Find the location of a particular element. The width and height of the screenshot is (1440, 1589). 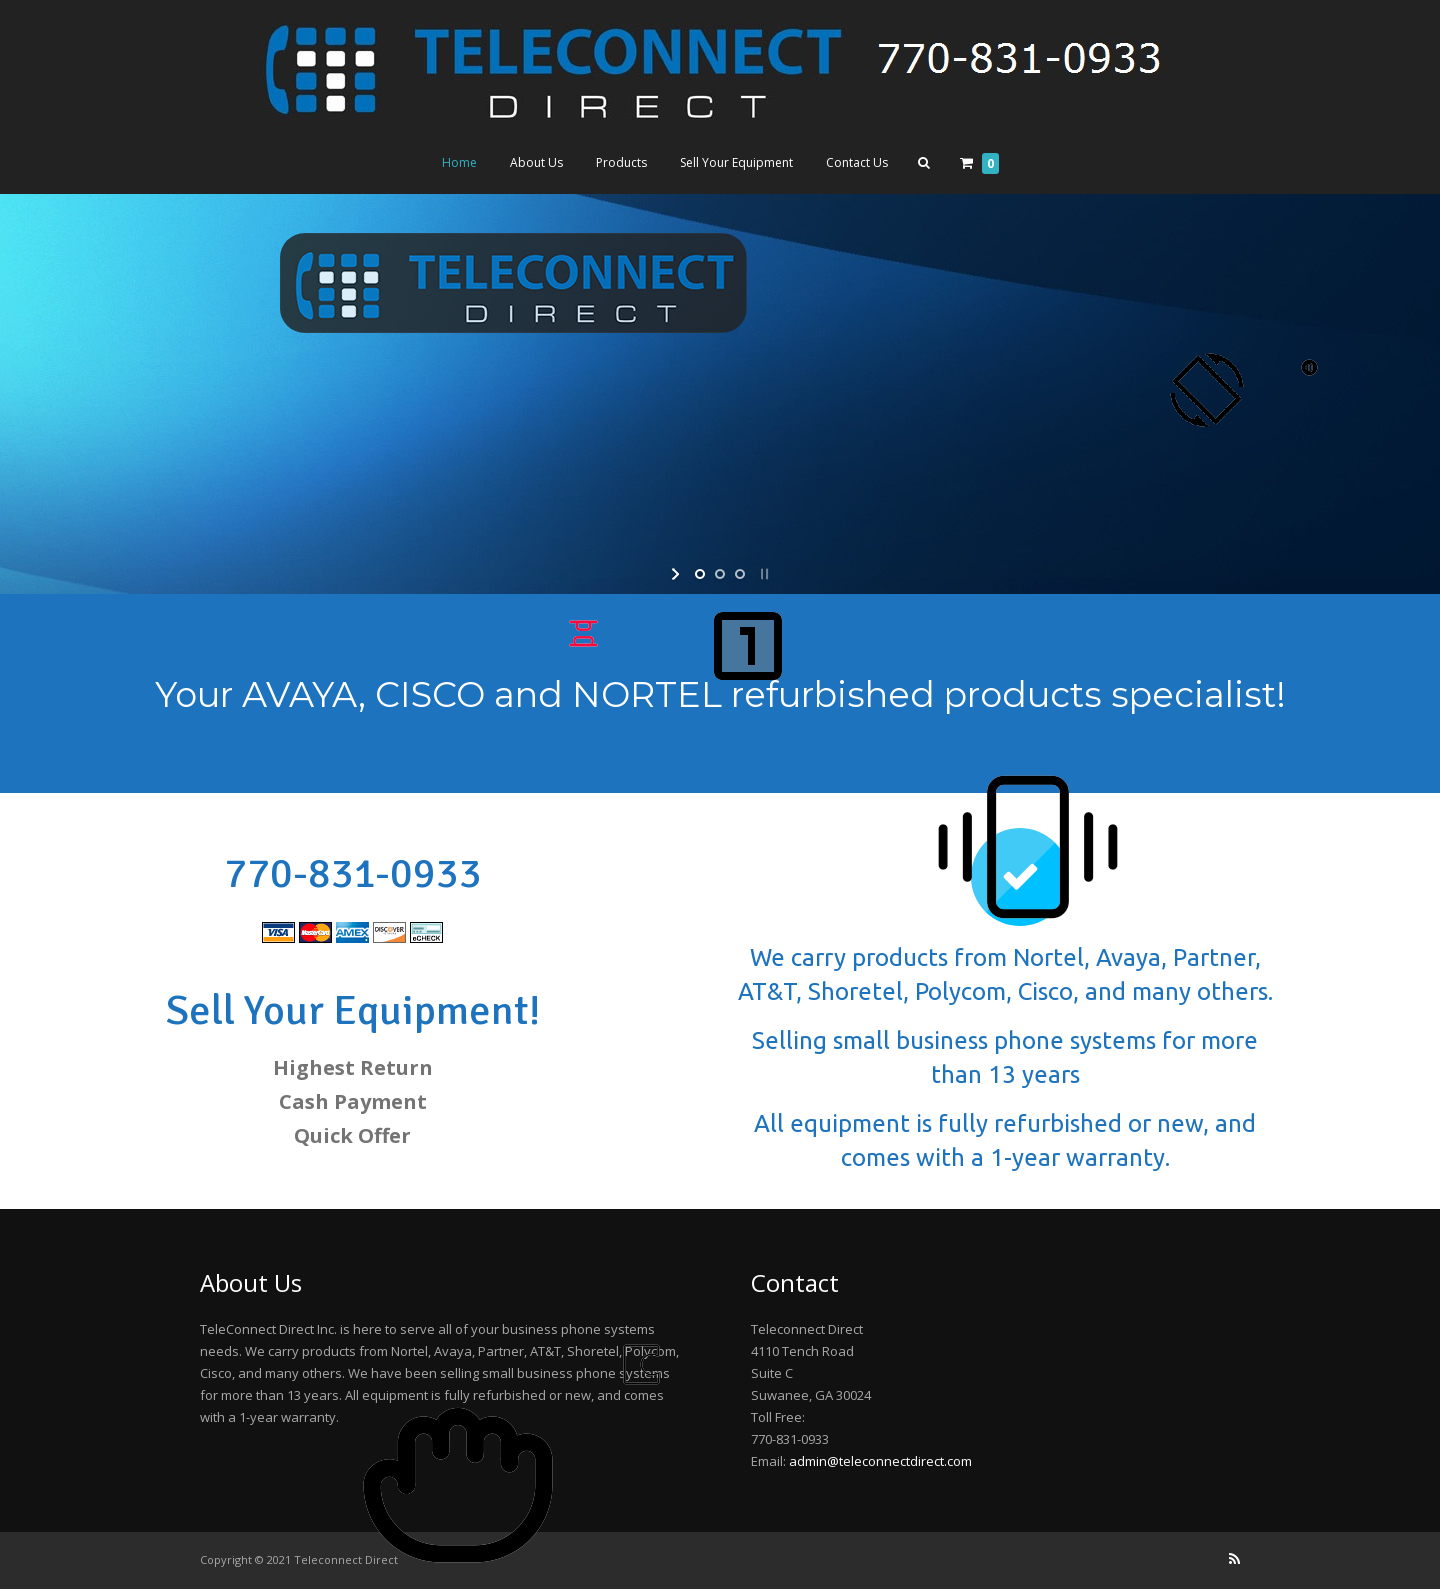

open Coda app is located at coordinates (641, 1364).